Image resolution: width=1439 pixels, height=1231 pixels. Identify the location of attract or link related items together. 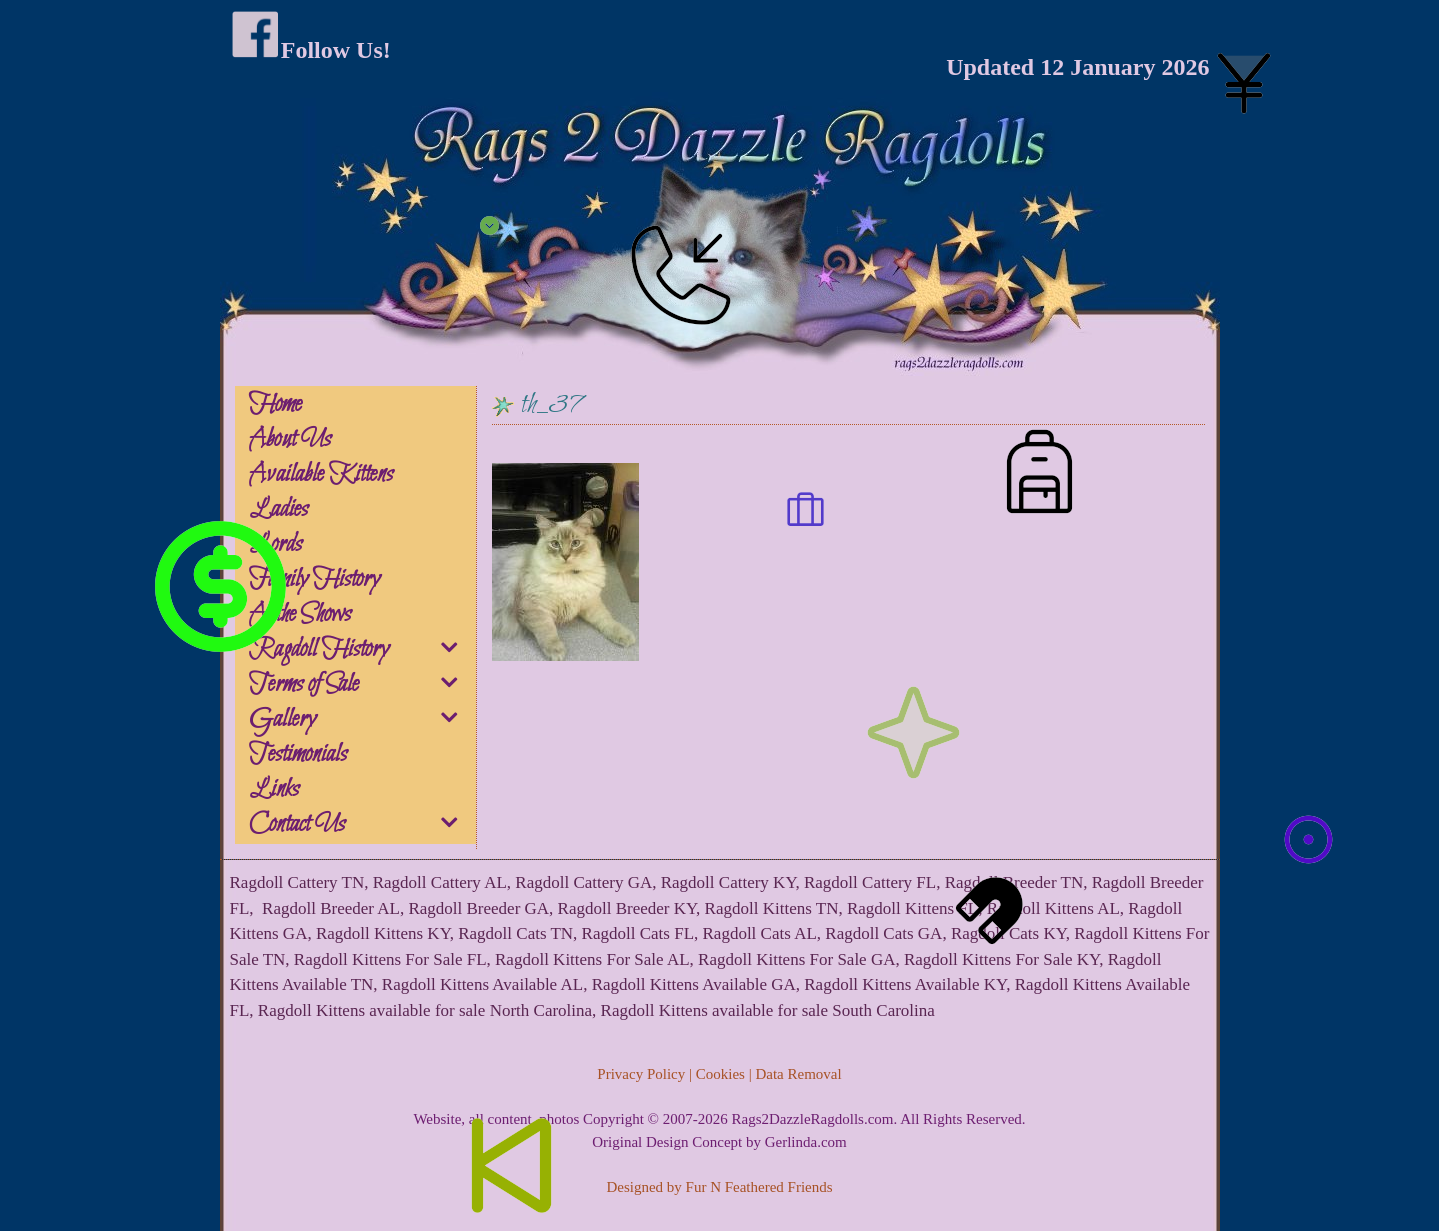
(990, 909).